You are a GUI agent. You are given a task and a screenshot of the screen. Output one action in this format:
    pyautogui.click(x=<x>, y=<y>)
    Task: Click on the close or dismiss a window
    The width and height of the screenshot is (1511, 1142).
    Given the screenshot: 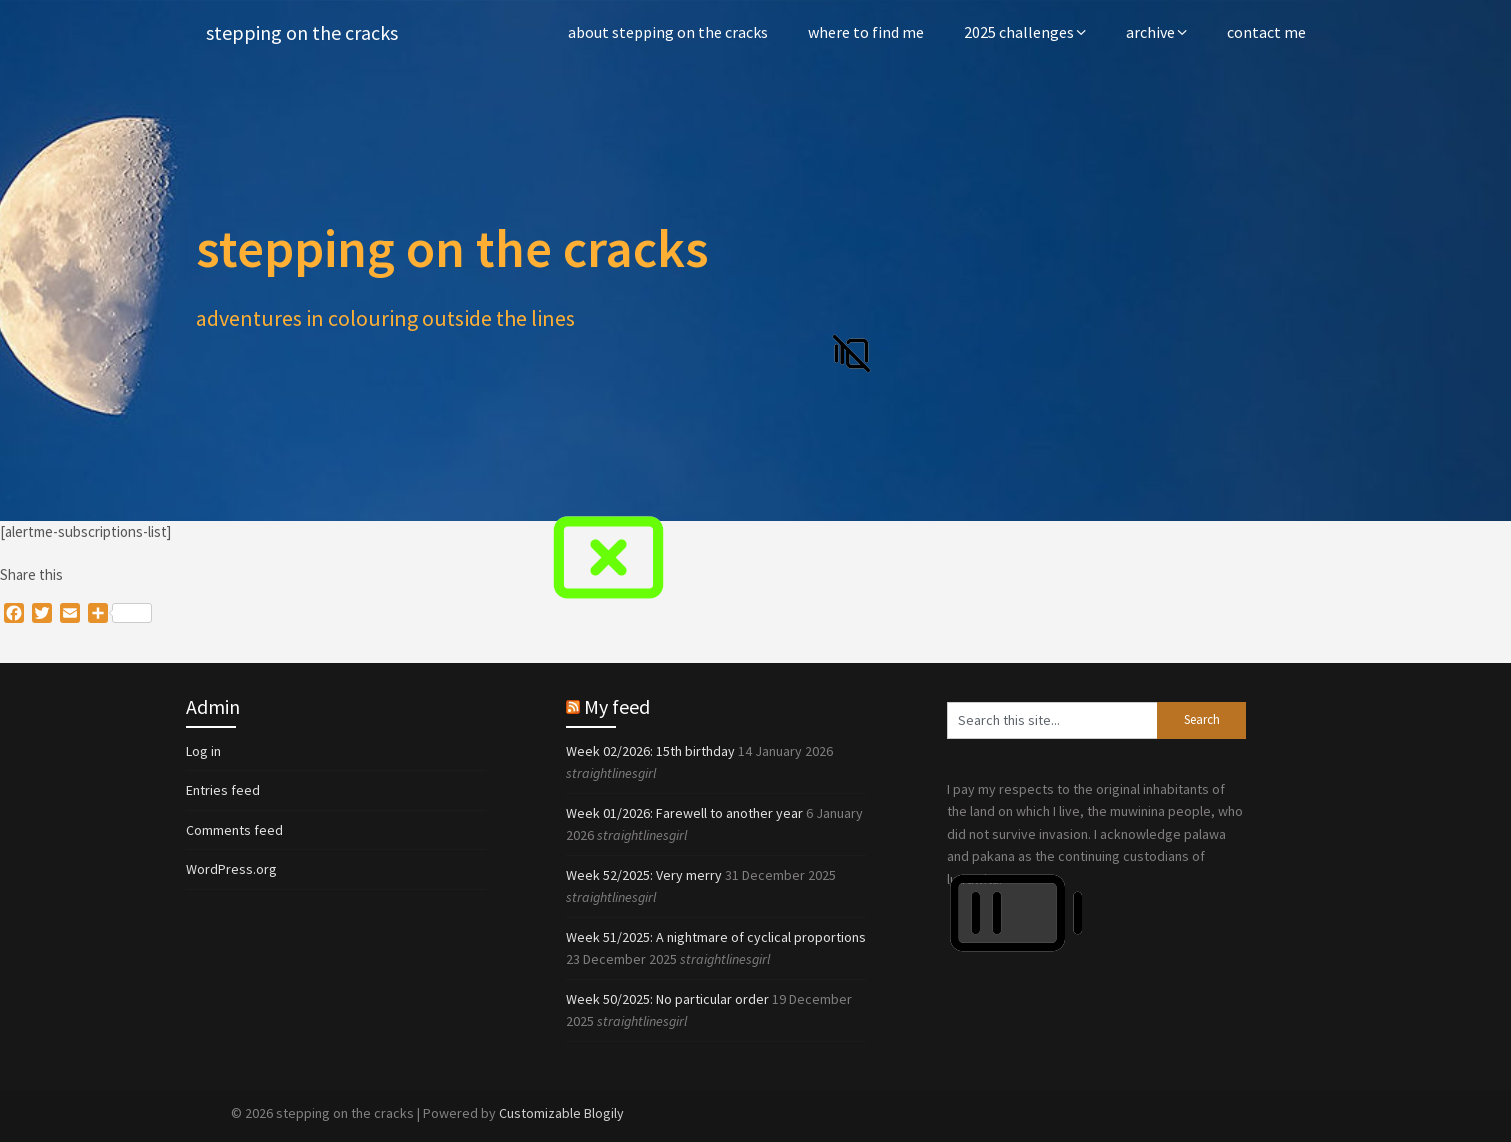 What is the action you would take?
    pyautogui.click(x=608, y=557)
    